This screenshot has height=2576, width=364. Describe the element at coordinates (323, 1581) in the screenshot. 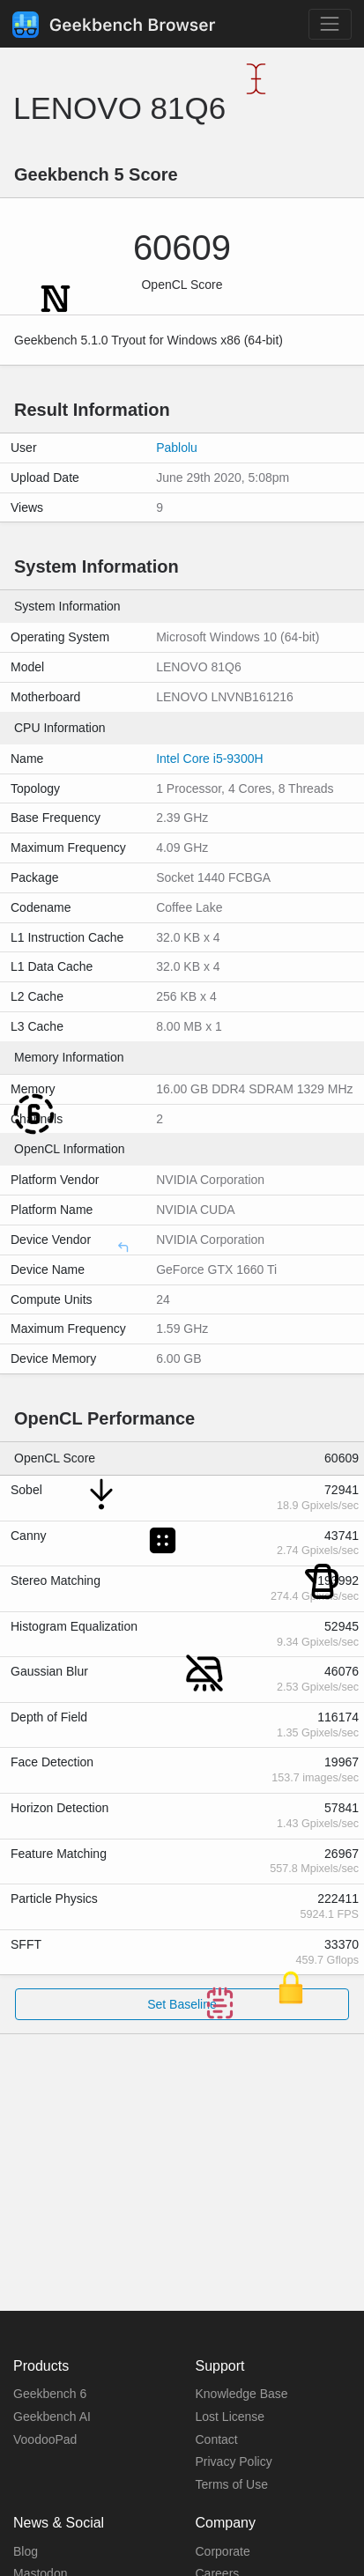

I see `access tea or hot beverage settings` at that location.